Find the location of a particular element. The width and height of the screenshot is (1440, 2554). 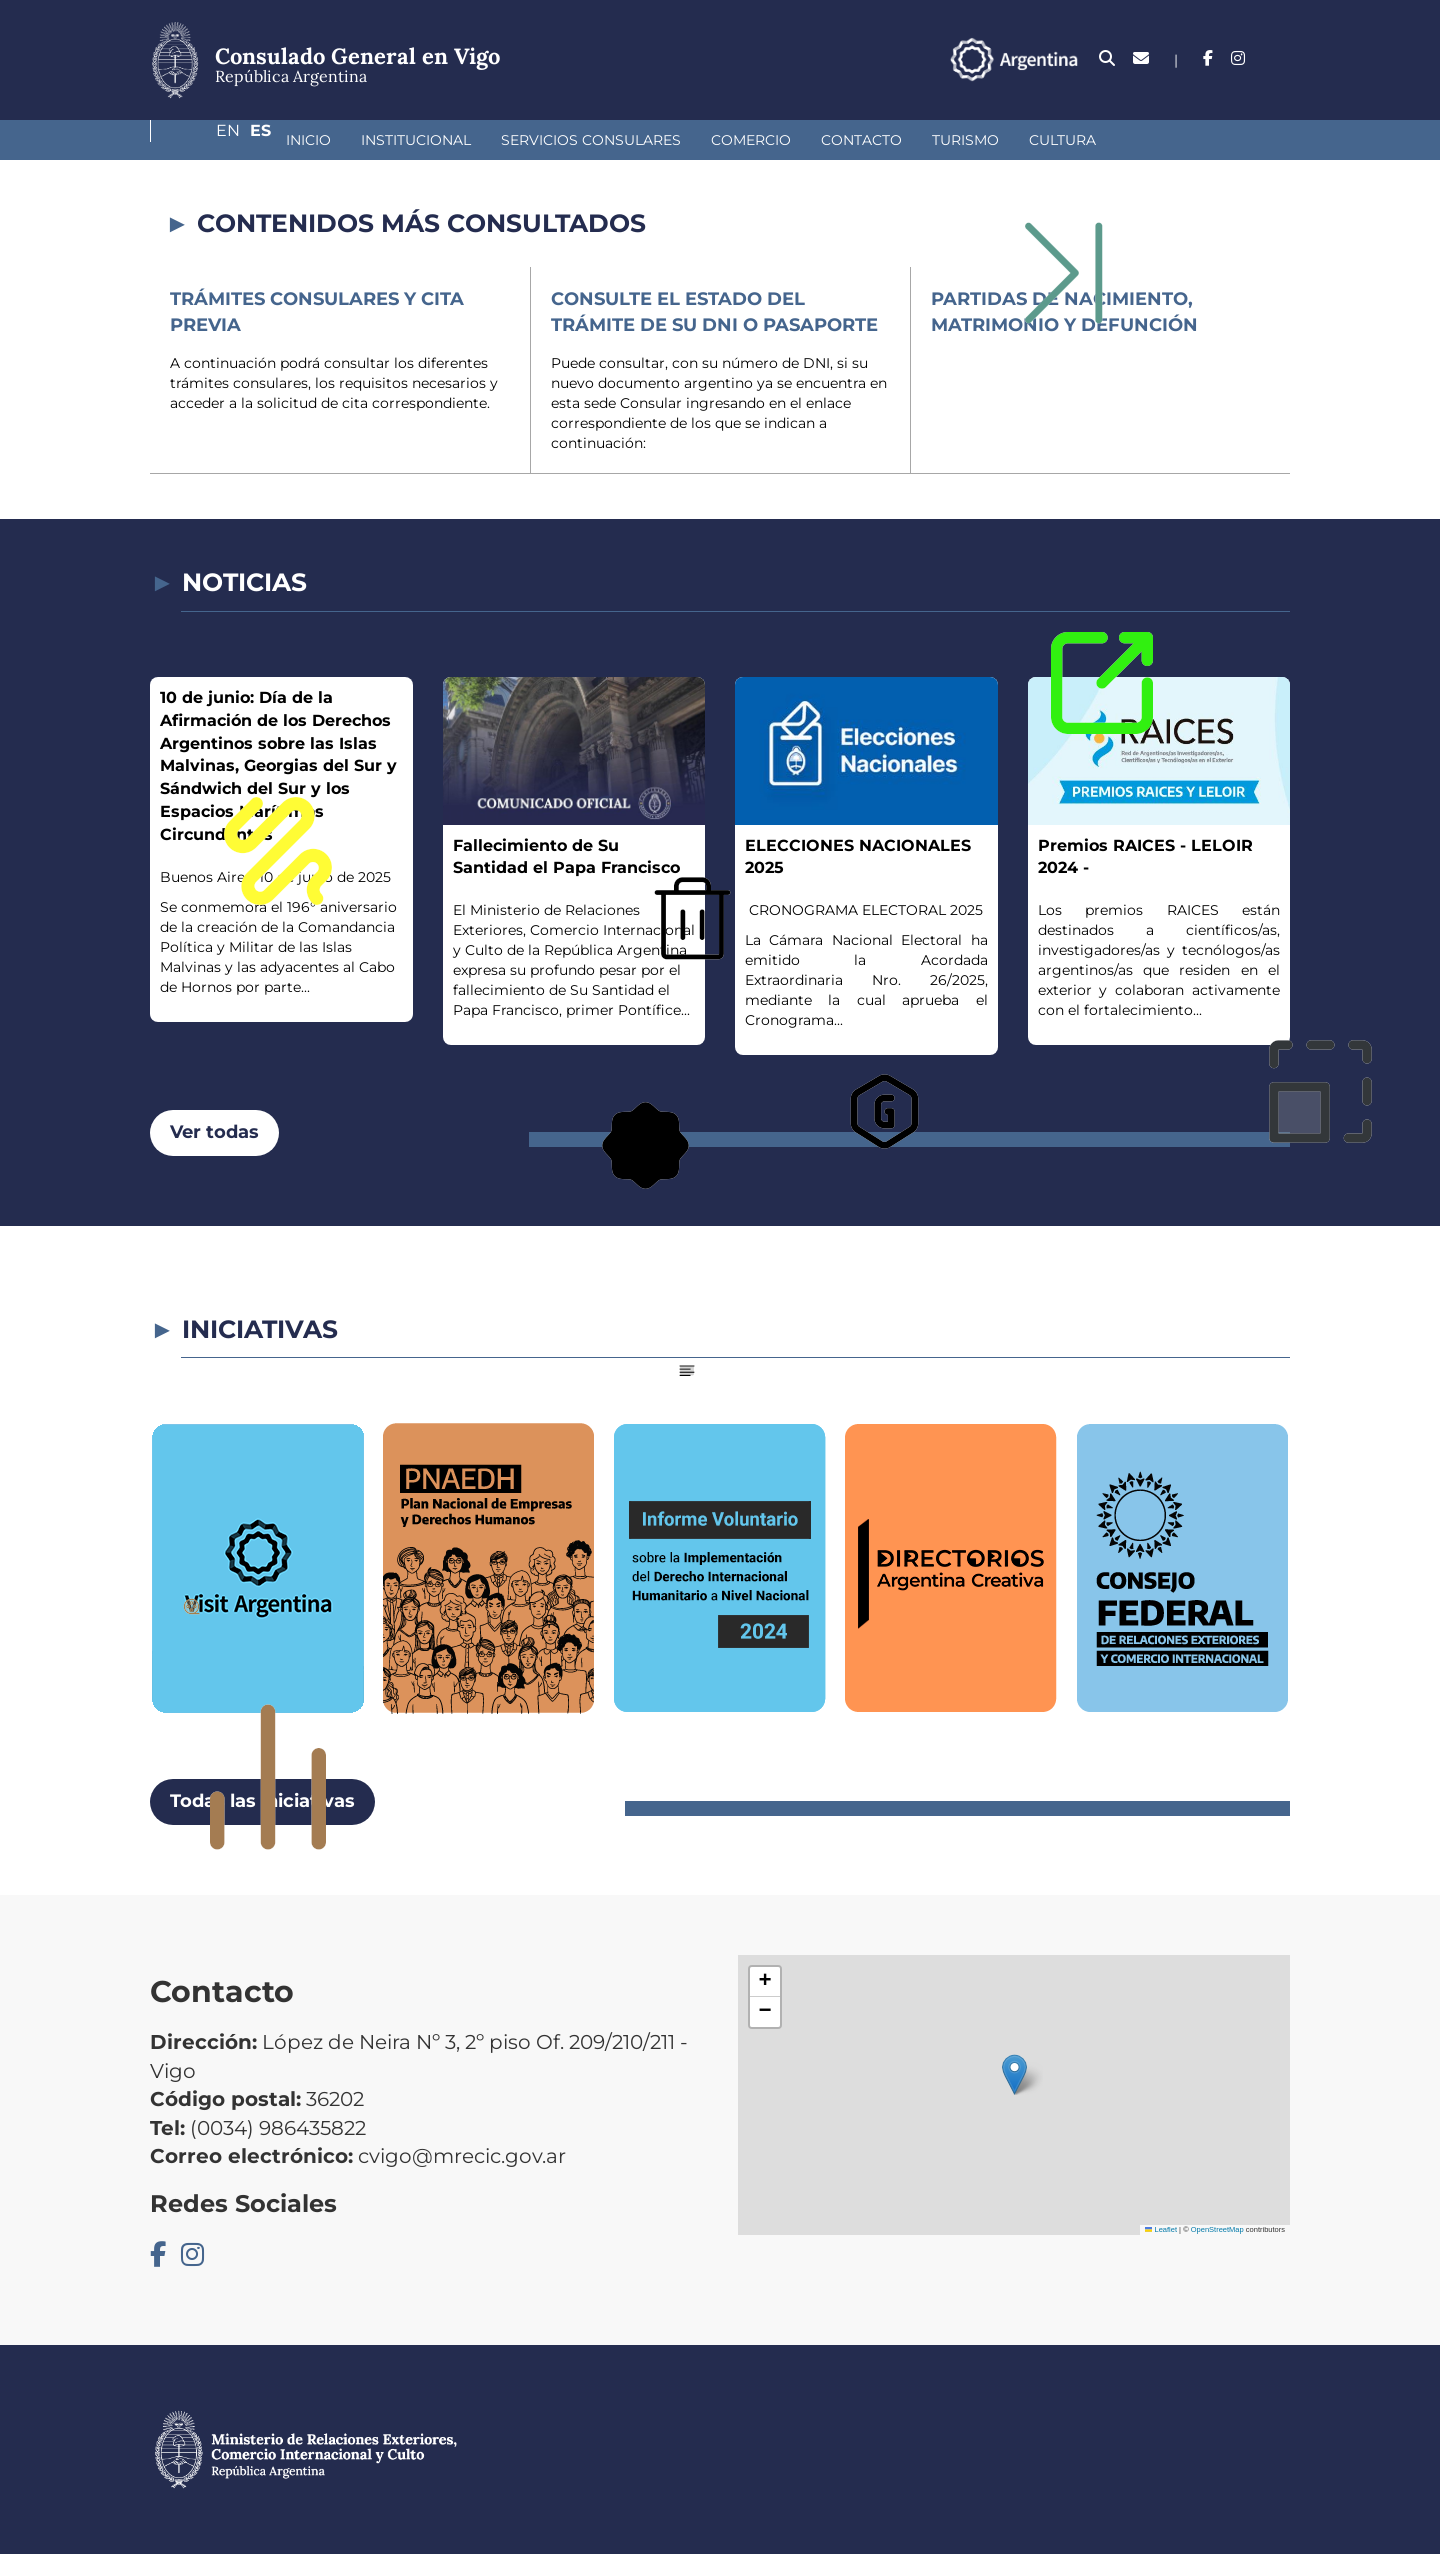

indicates a "G" rating or classification is located at coordinates (884, 1111).